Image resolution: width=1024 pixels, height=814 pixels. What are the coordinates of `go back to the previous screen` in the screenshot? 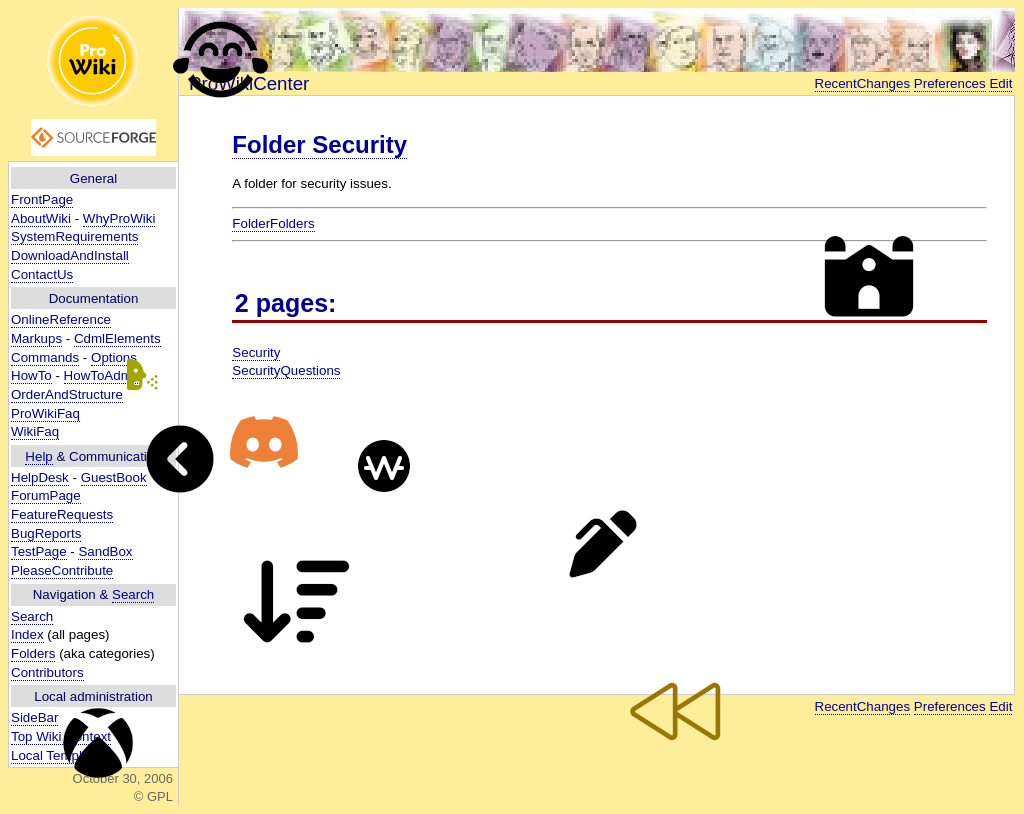 It's located at (180, 459).